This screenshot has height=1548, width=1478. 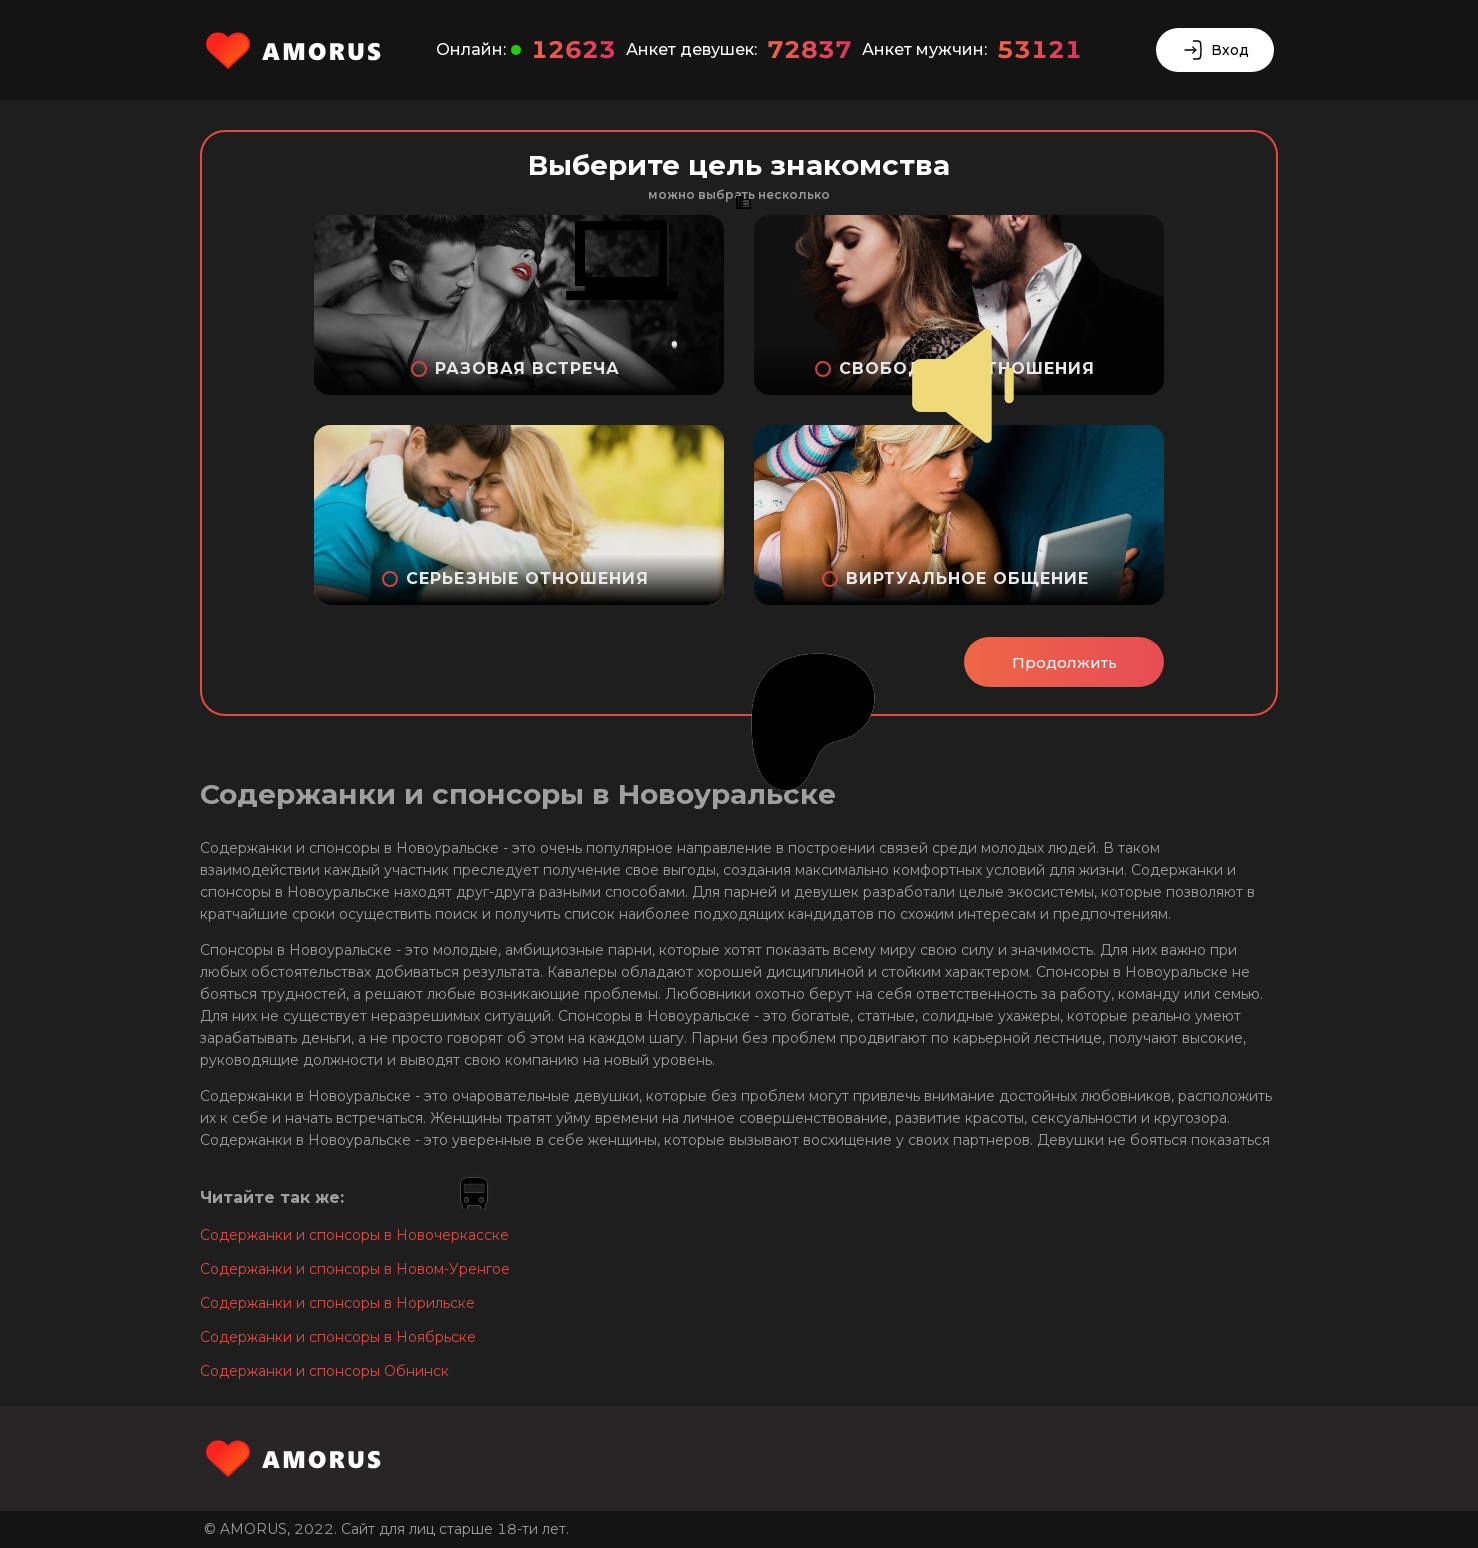 What do you see at coordinates (813, 722) in the screenshot?
I see `visit patreon page` at bounding box center [813, 722].